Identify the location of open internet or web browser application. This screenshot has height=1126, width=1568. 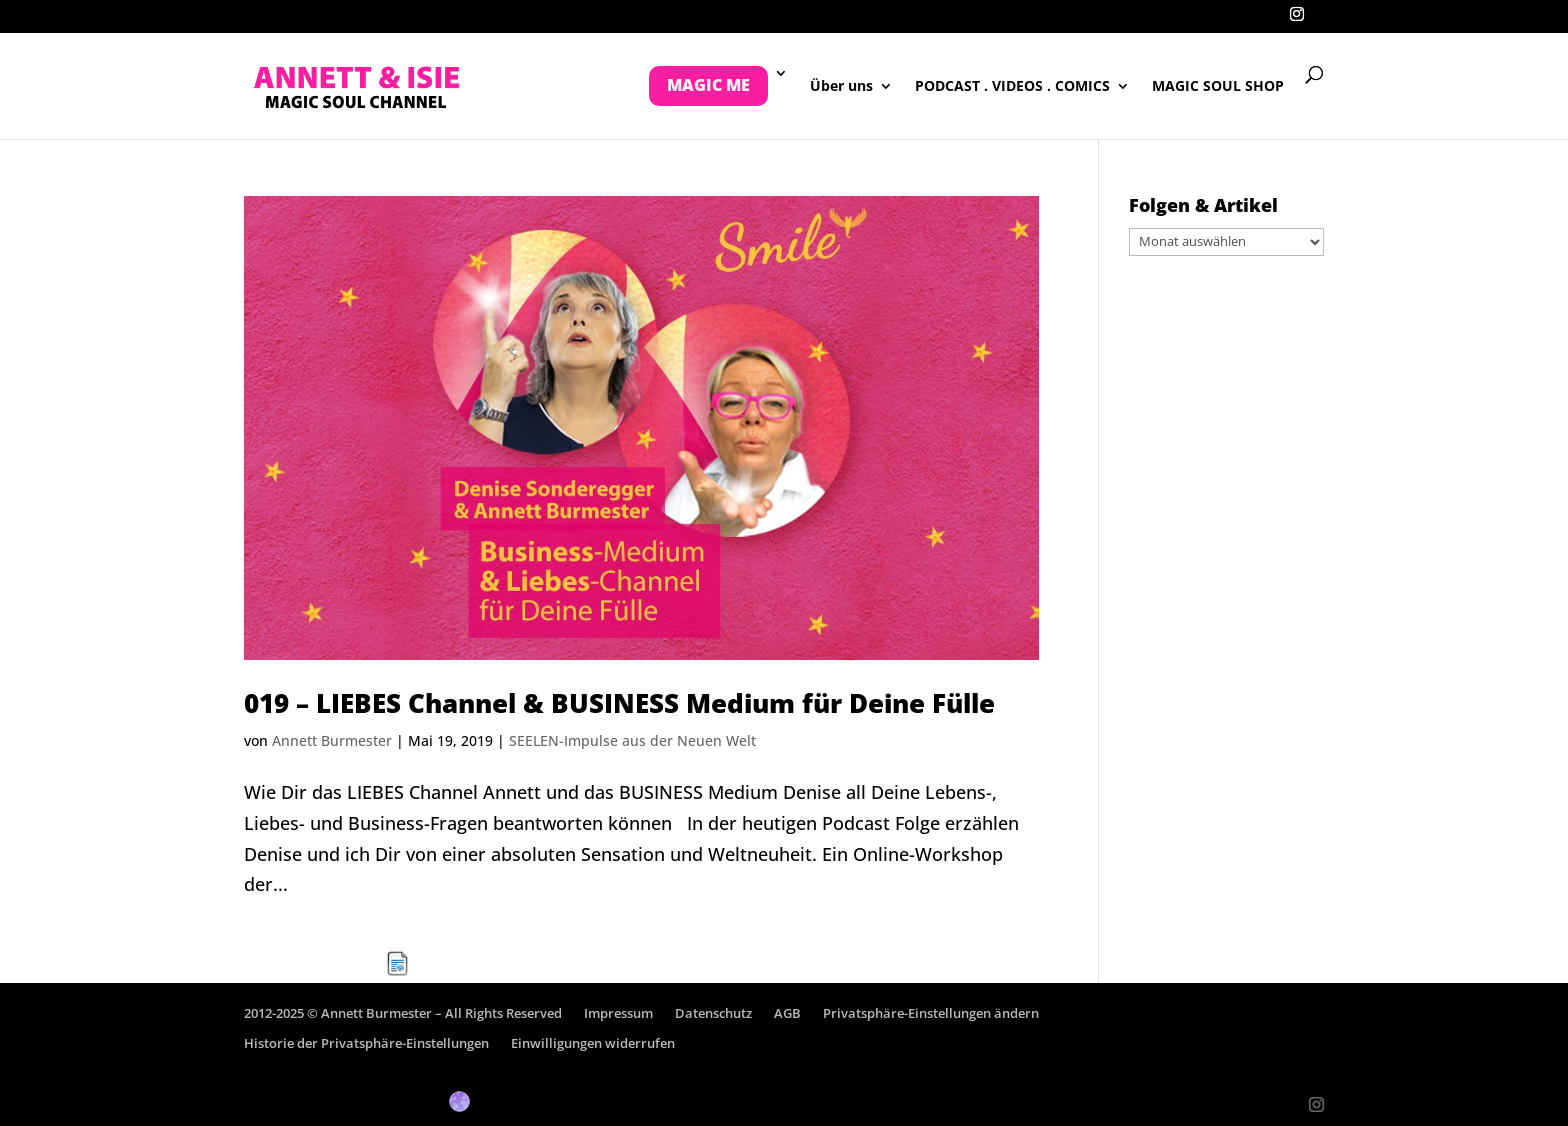
(459, 1101).